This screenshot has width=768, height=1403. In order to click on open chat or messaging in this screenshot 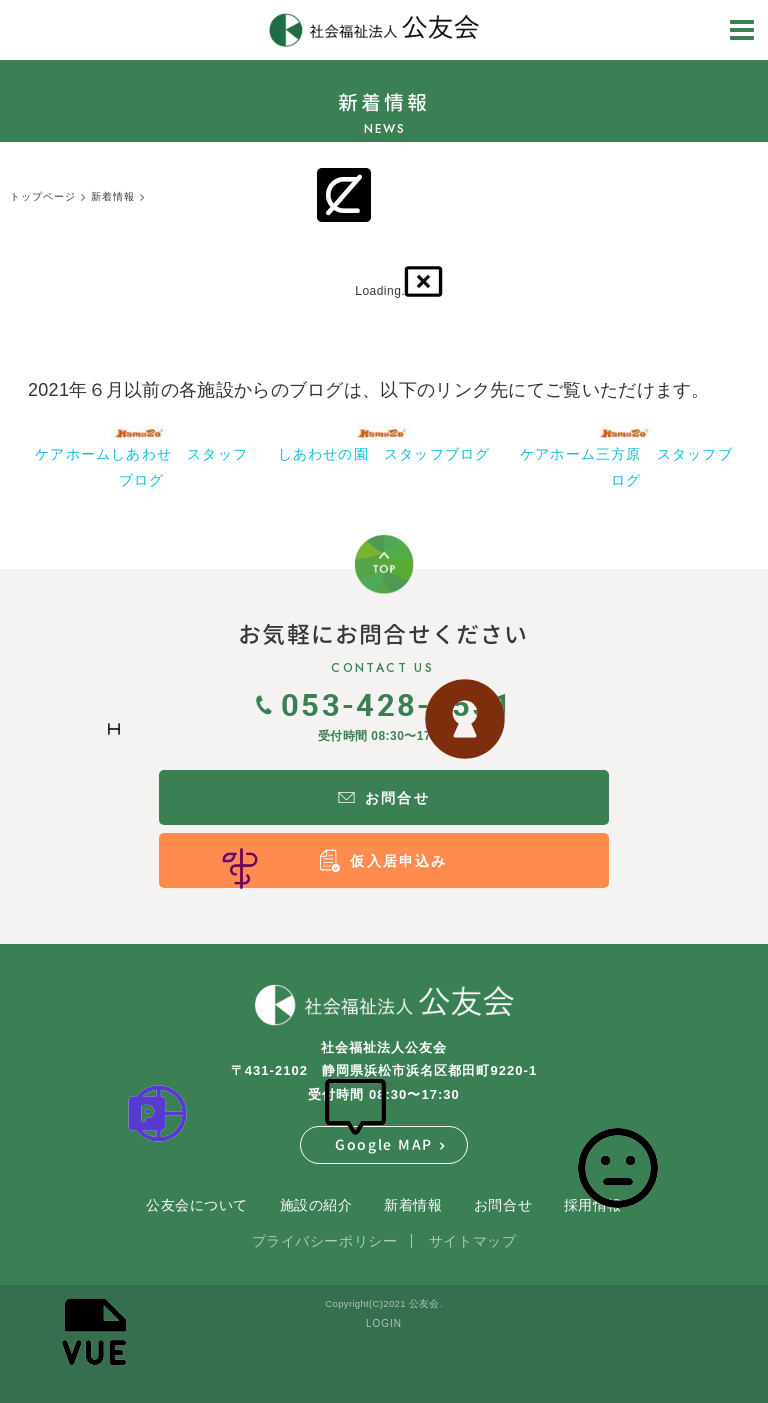, I will do `click(355, 1104)`.